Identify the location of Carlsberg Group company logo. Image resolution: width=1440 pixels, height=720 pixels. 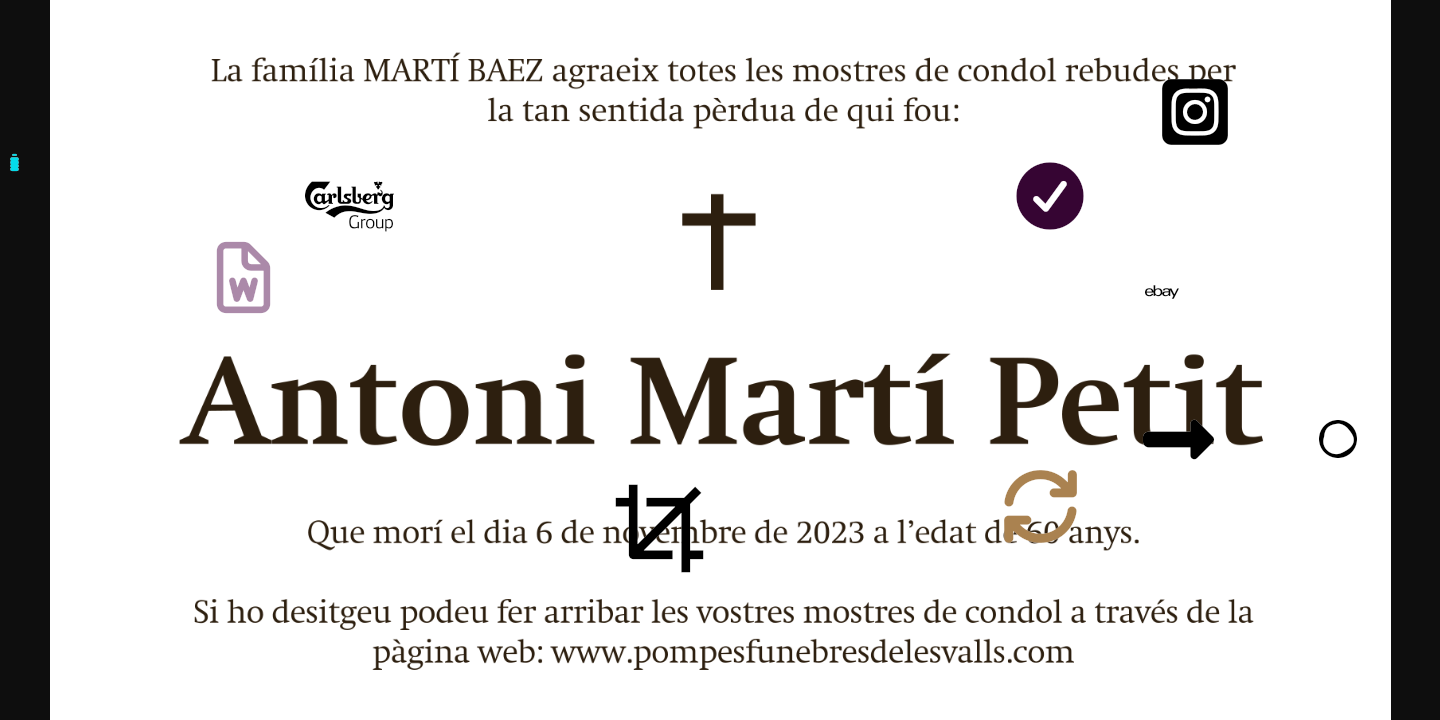
(349, 206).